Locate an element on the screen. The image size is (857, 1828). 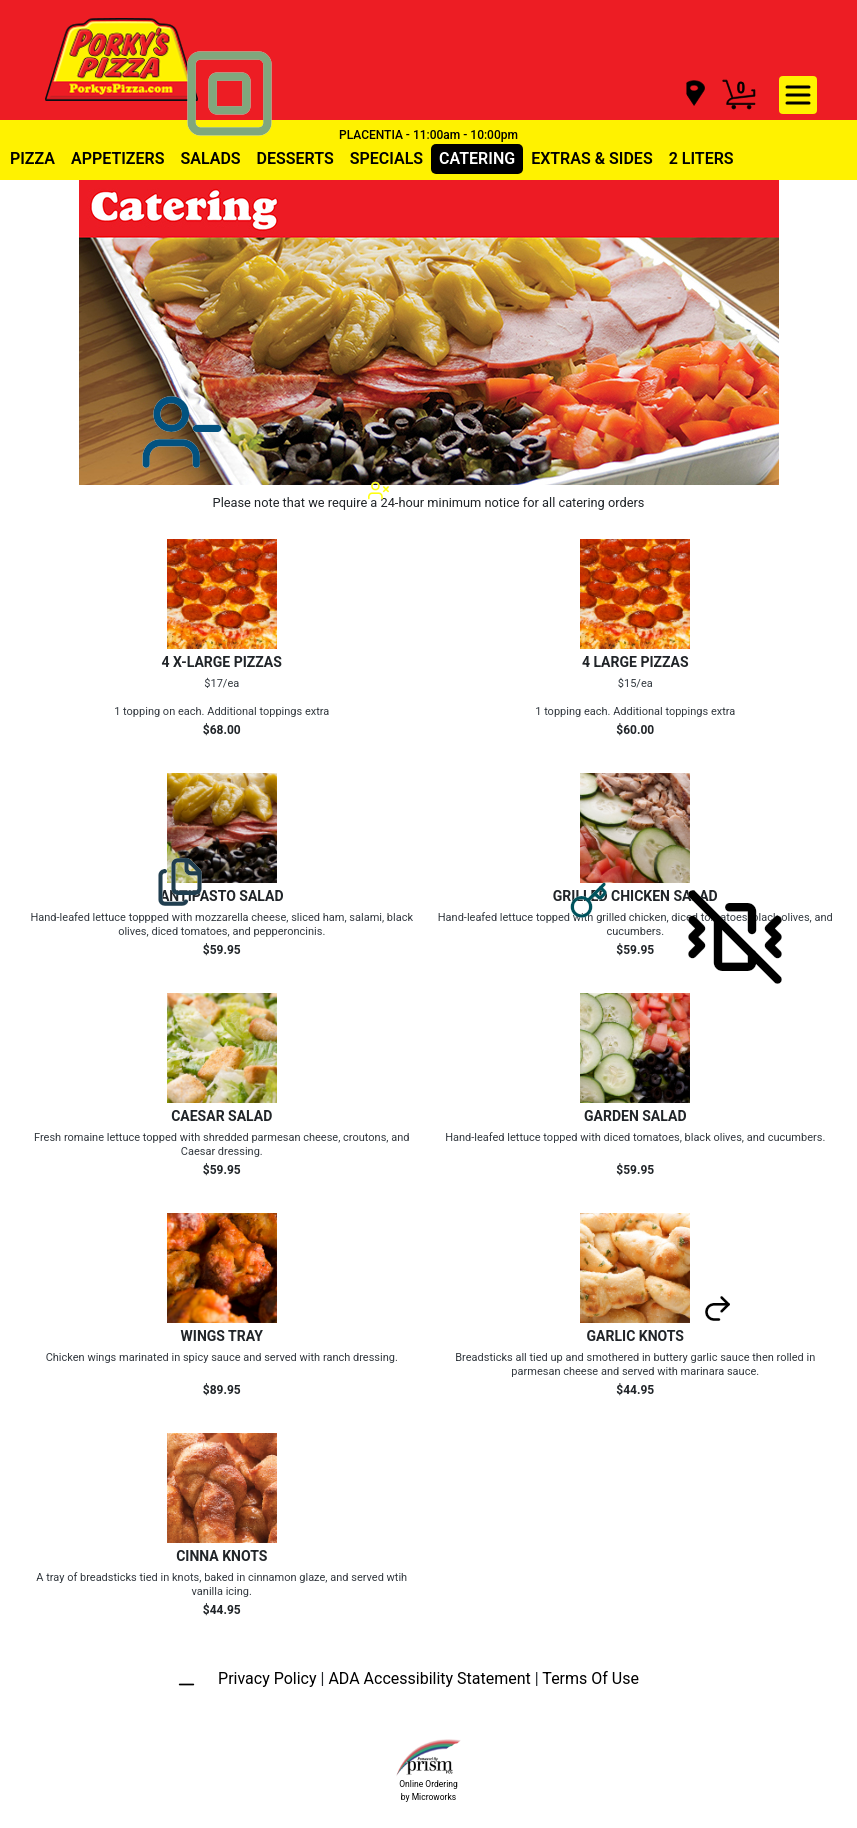
nested container or frame element is located at coordinates (229, 93).